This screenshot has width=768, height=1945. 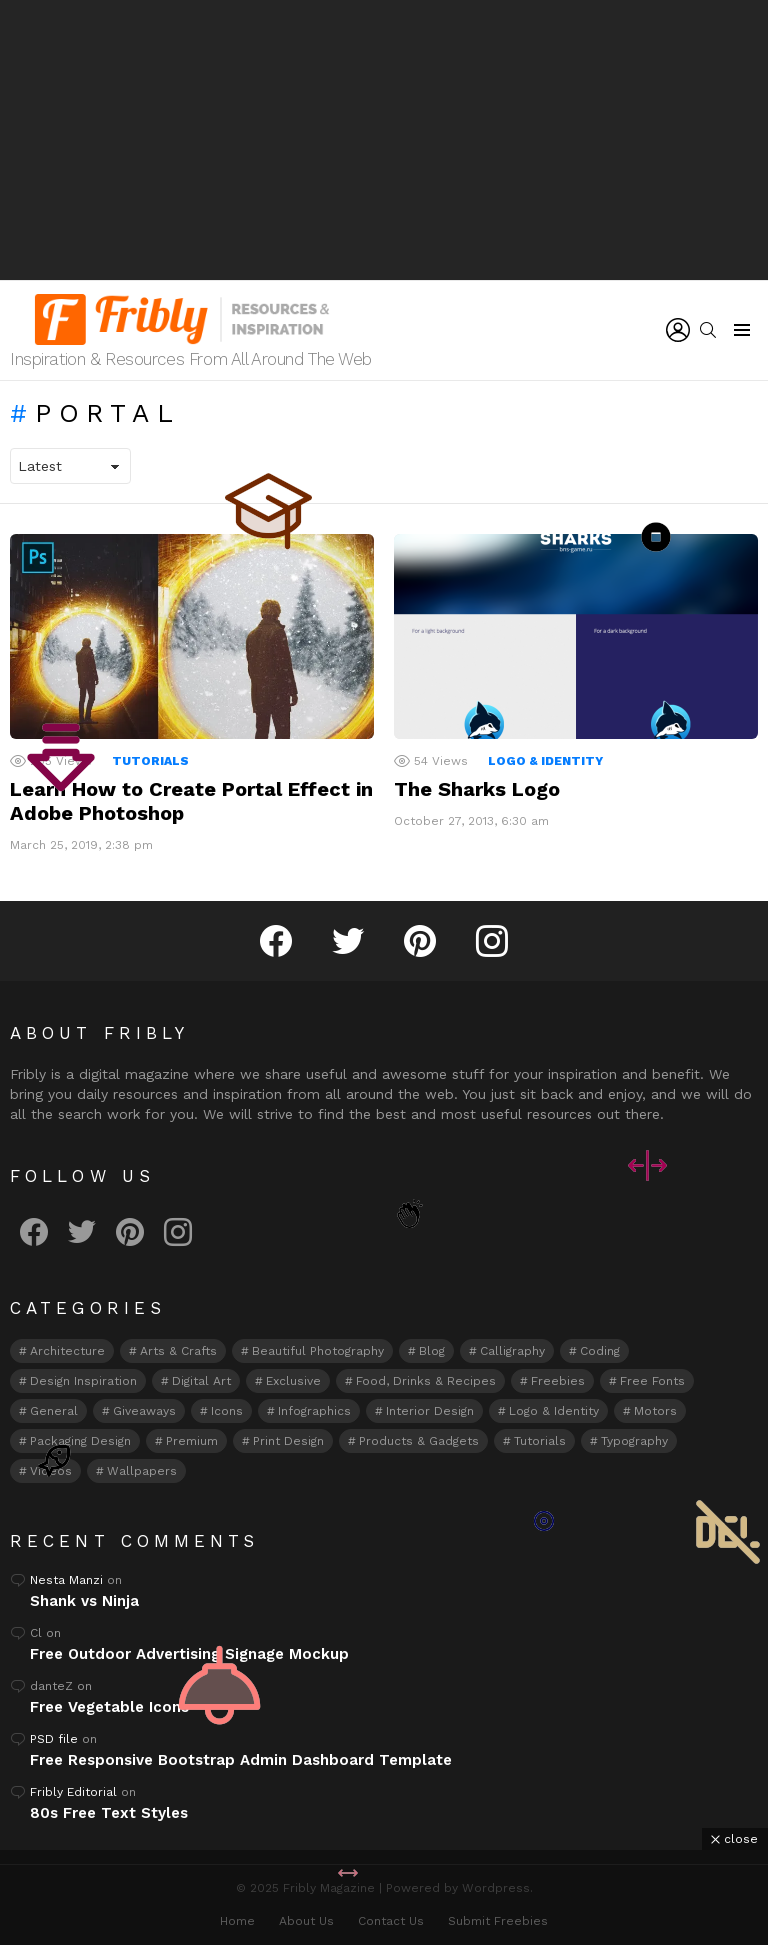 I want to click on applaud or react positively to content, so click(x=409, y=1213).